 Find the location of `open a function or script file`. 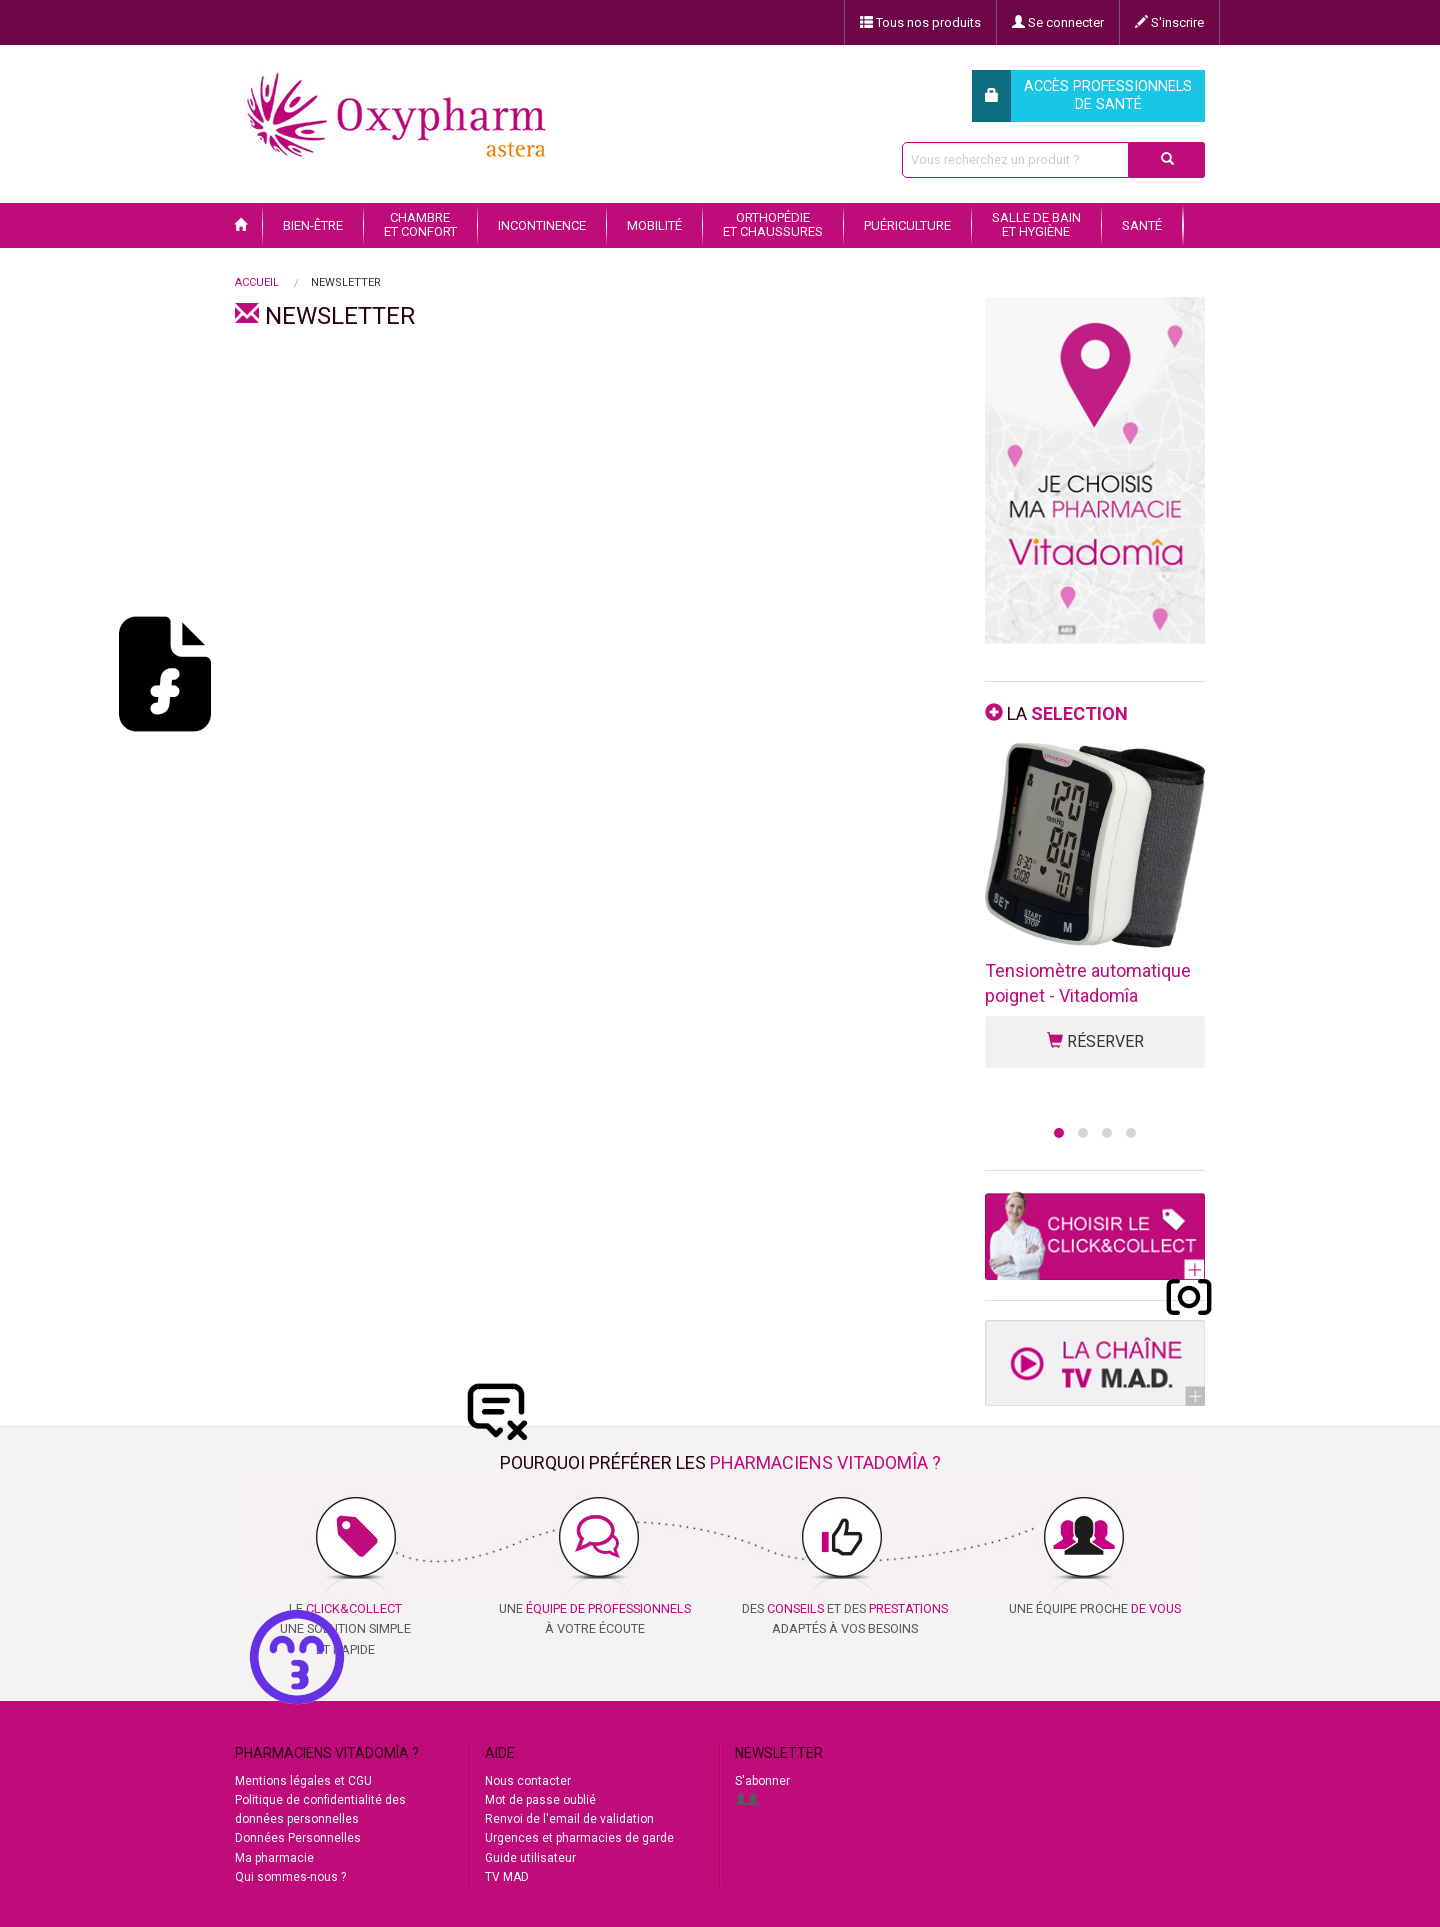

open a function or script file is located at coordinates (165, 674).